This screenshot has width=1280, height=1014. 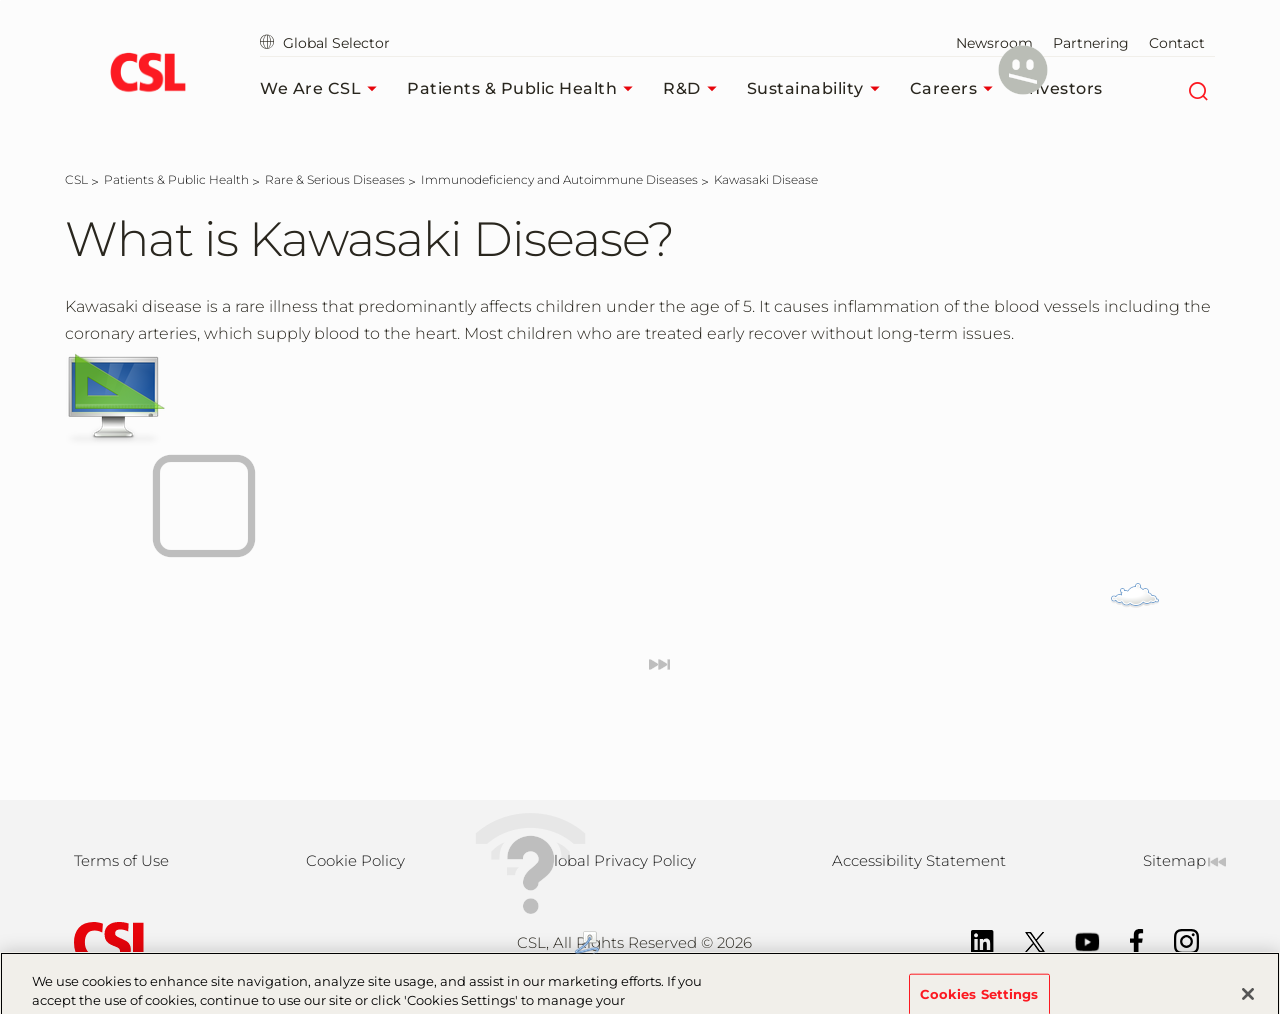 I want to click on access display settings, so click(x=115, y=396).